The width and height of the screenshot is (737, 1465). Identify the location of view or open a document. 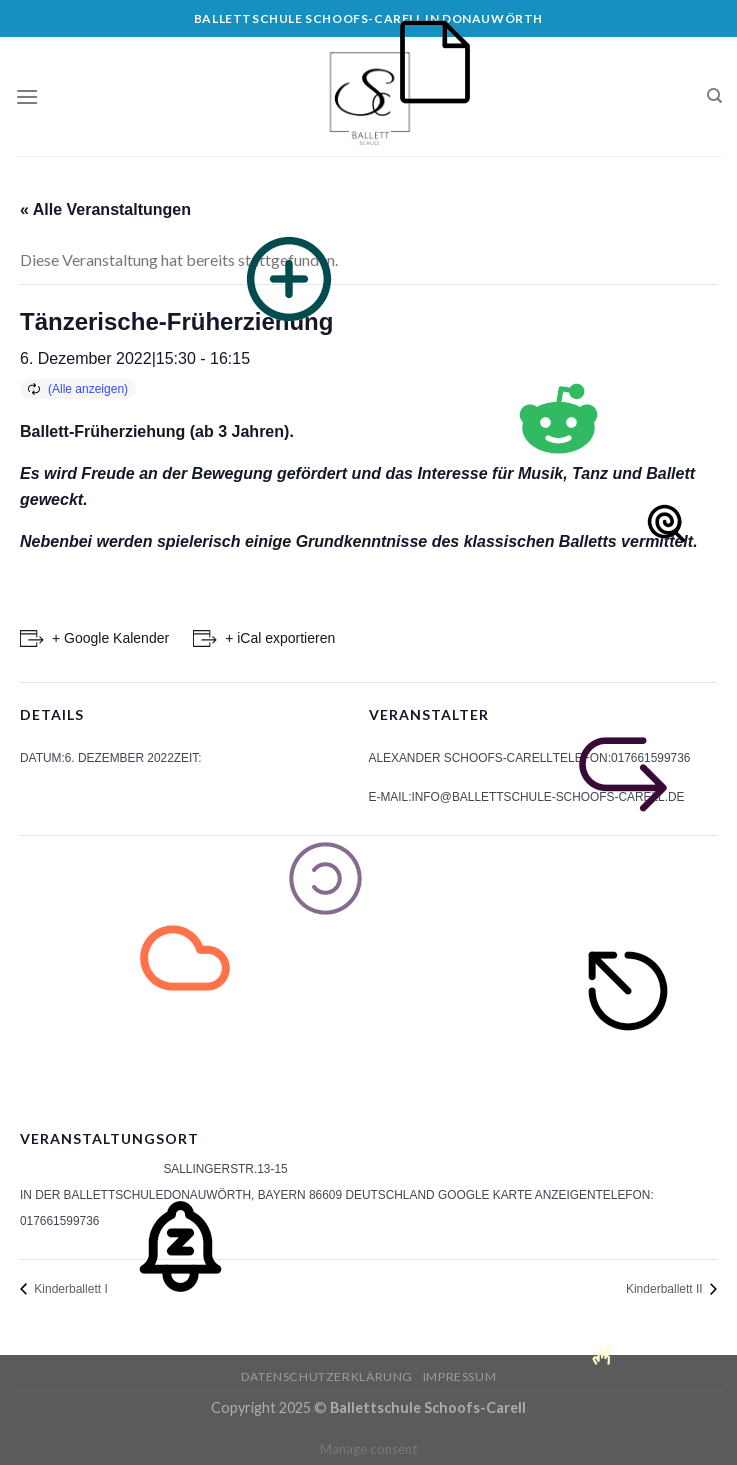
(435, 62).